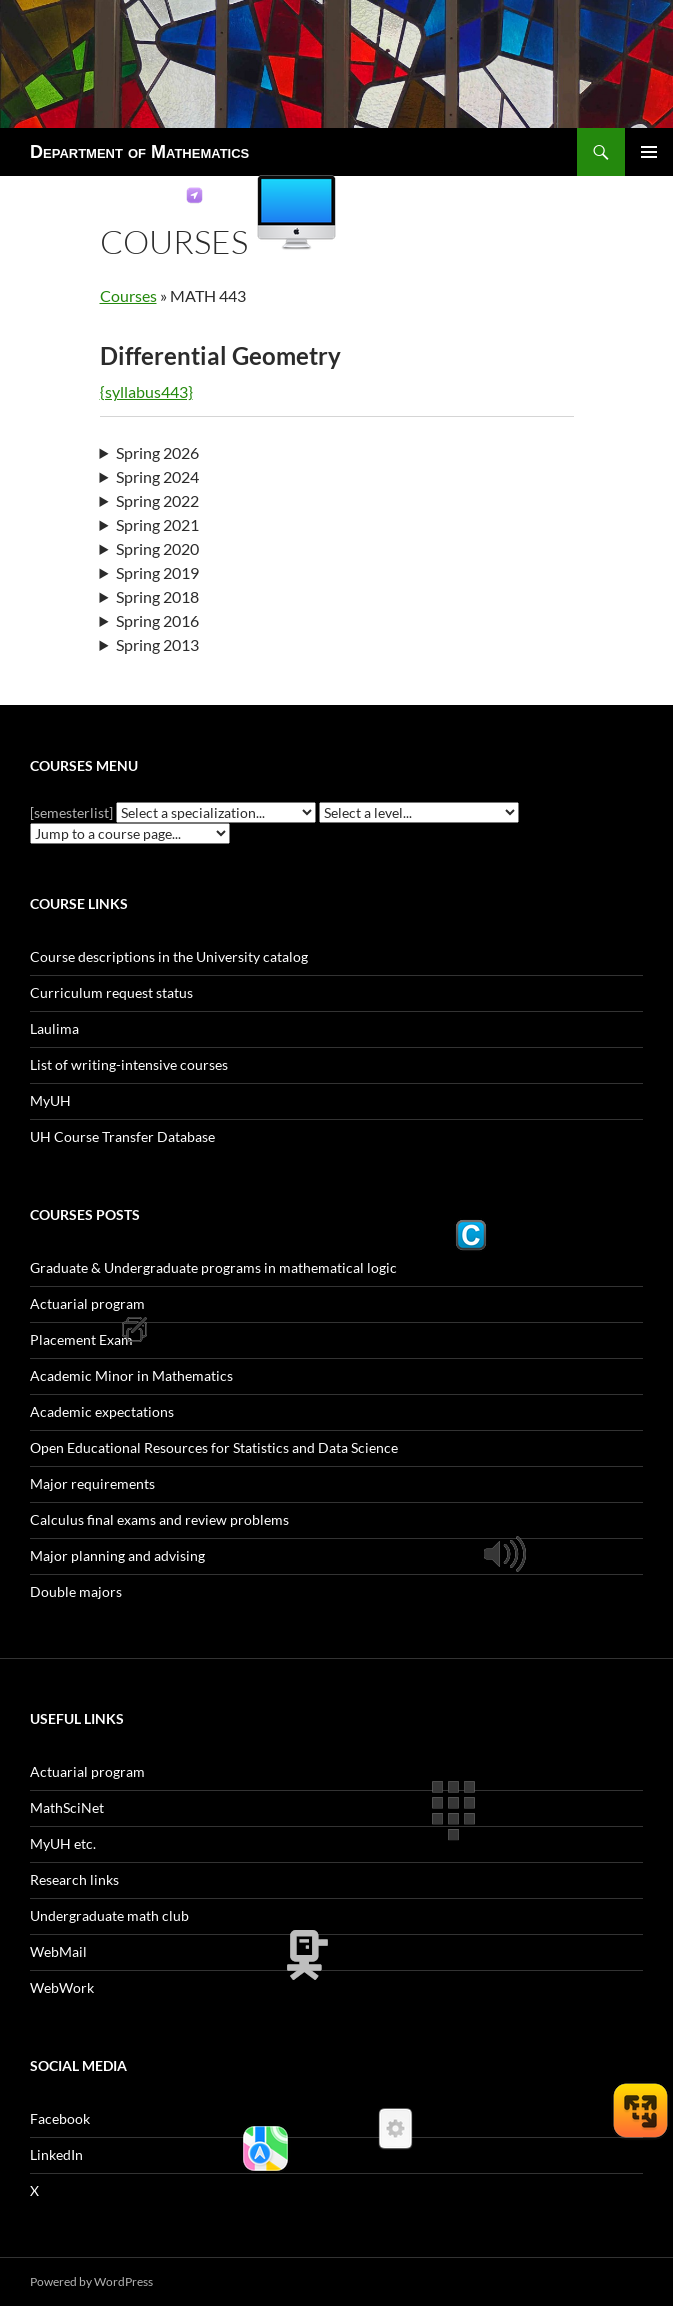 The width and height of the screenshot is (673, 2306). What do you see at coordinates (134, 1329) in the screenshot?
I see `open print editor application` at bounding box center [134, 1329].